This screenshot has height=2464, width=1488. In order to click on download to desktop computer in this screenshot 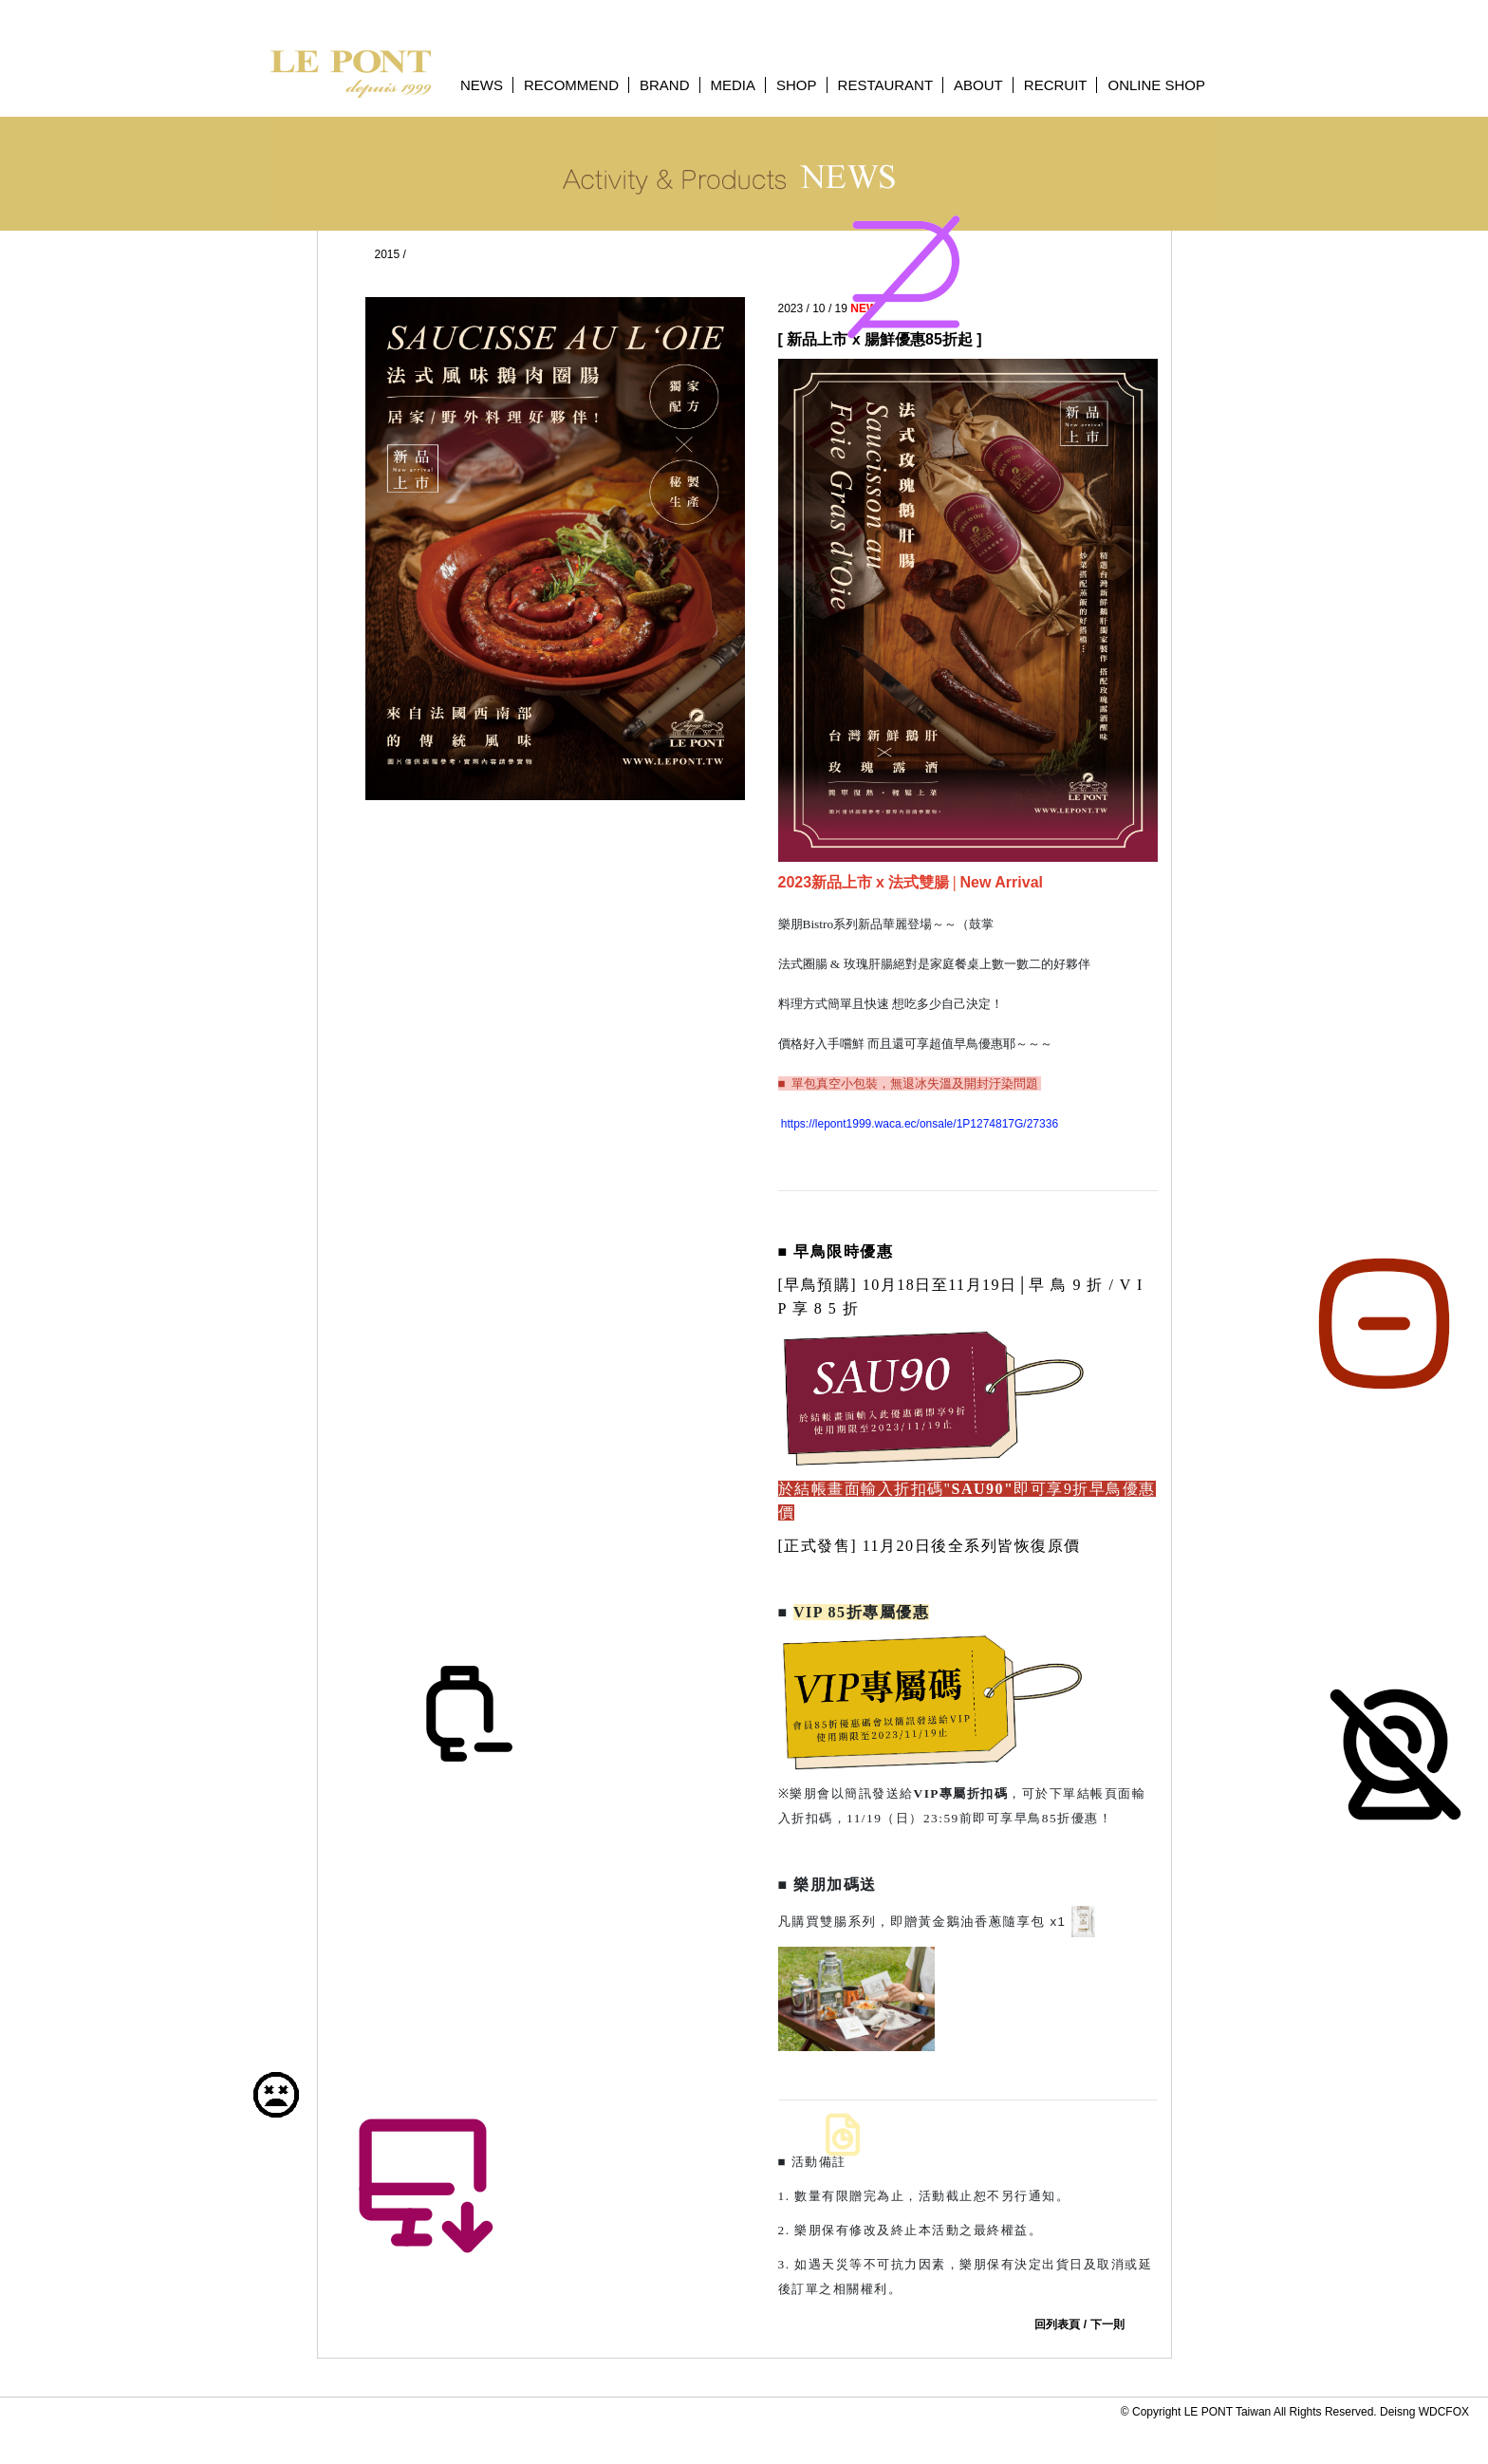, I will do `click(422, 2182)`.